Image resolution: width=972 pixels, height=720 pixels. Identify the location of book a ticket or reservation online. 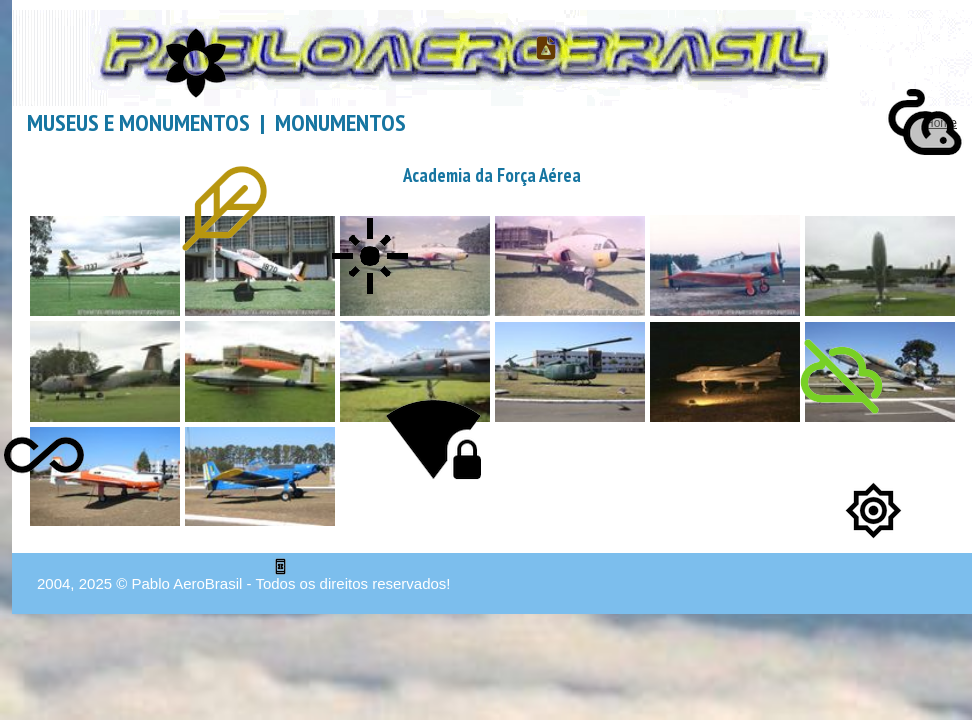
(280, 566).